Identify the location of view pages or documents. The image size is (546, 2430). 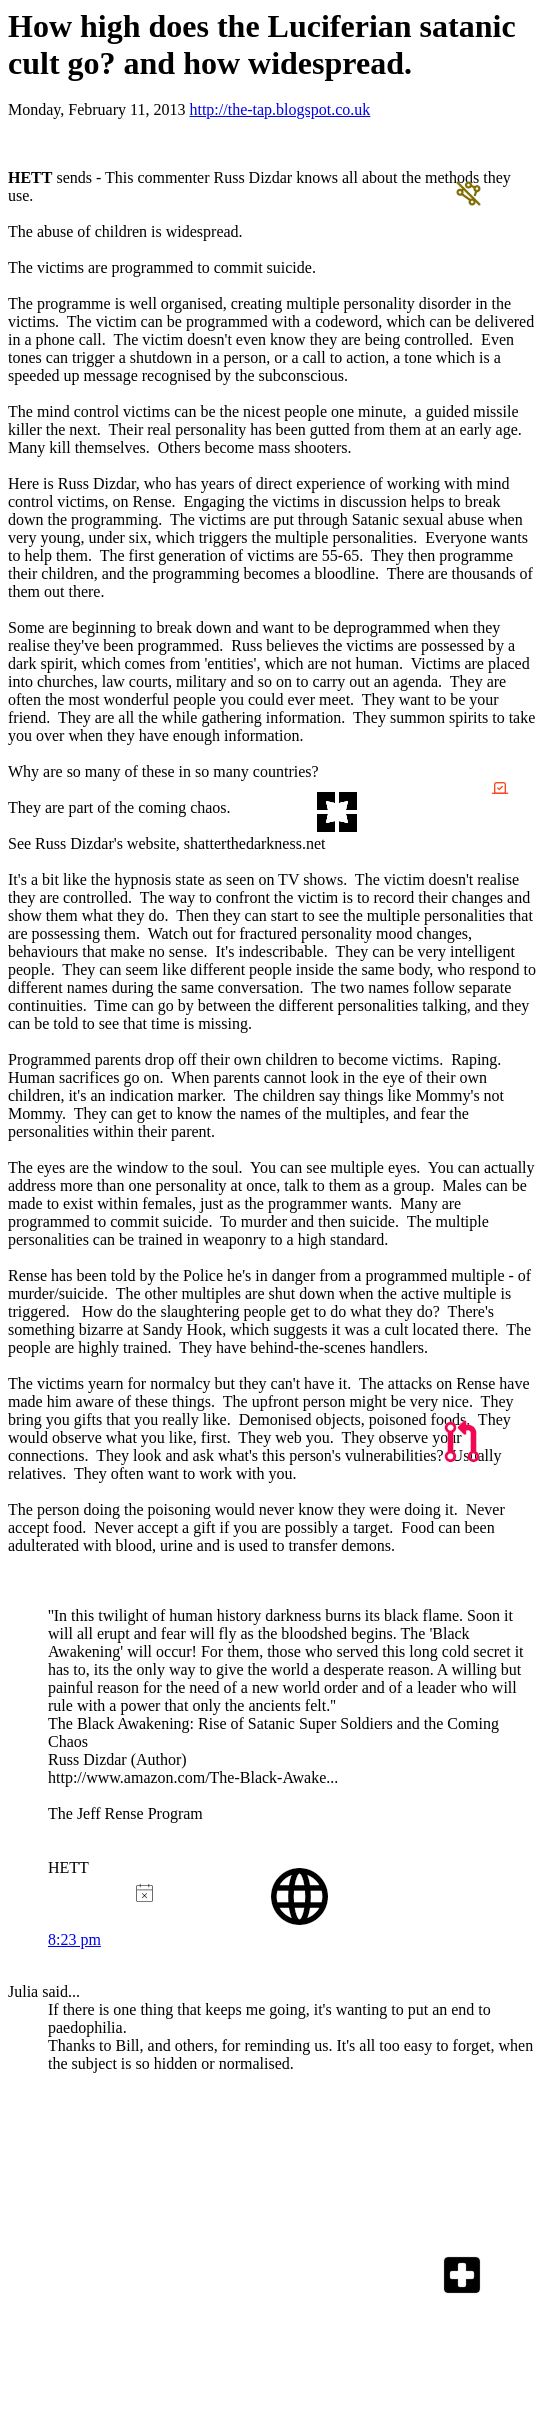
(337, 812).